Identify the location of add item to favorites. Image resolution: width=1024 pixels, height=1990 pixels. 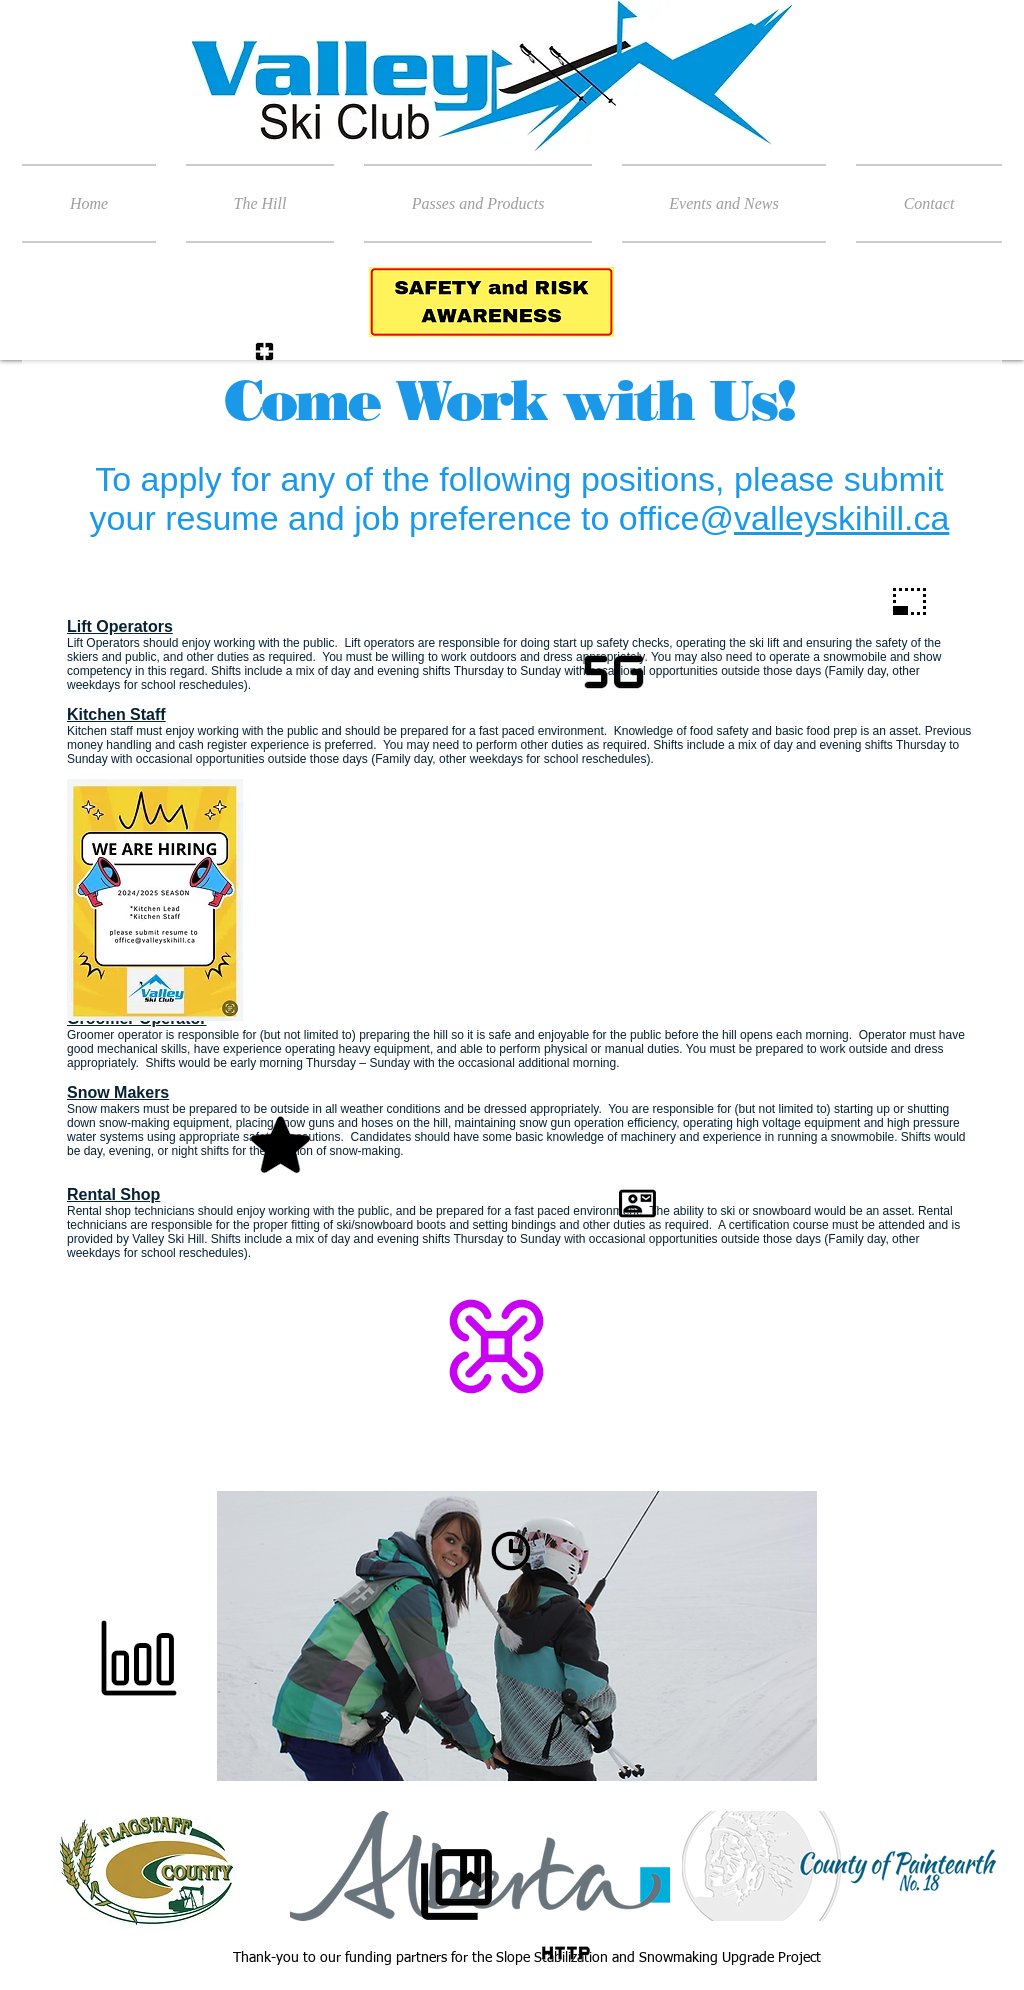
(280, 1145).